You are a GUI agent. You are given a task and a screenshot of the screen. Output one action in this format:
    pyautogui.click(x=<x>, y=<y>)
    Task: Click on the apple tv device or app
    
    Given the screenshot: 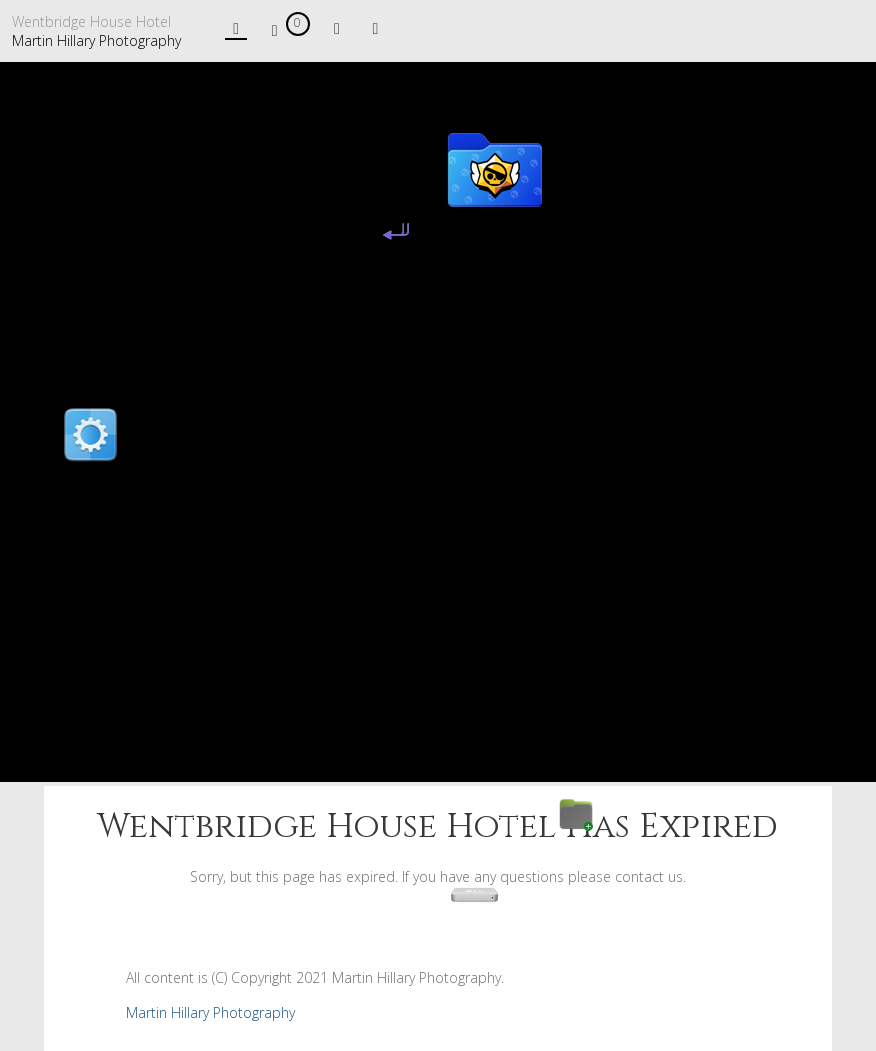 What is the action you would take?
    pyautogui.click(x=474, y=887)
    